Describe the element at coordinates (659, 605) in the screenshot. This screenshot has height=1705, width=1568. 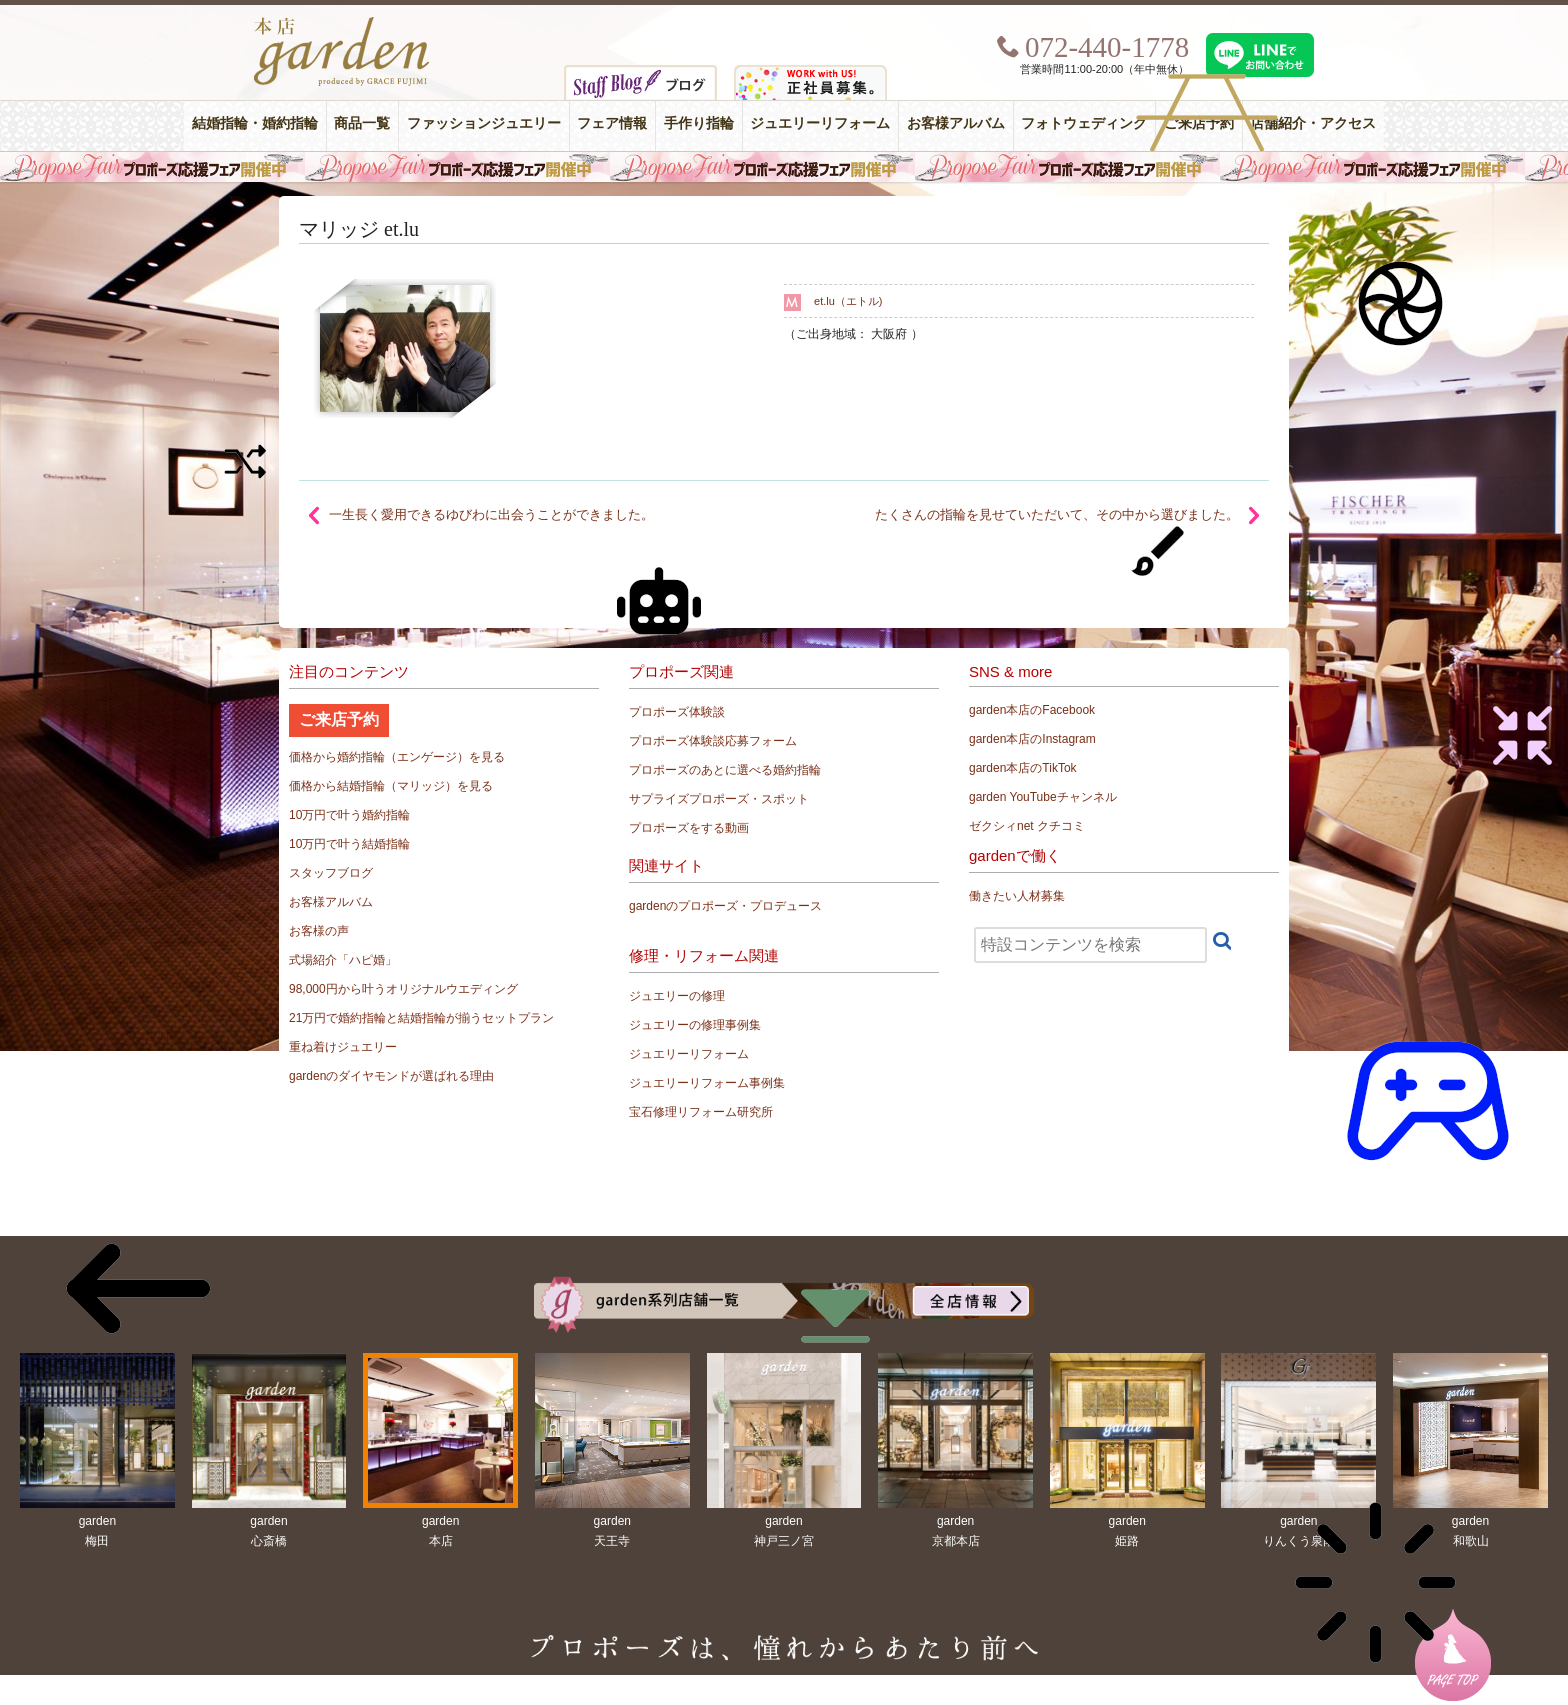
I see `access AI assistant or chatbot features` at that location.